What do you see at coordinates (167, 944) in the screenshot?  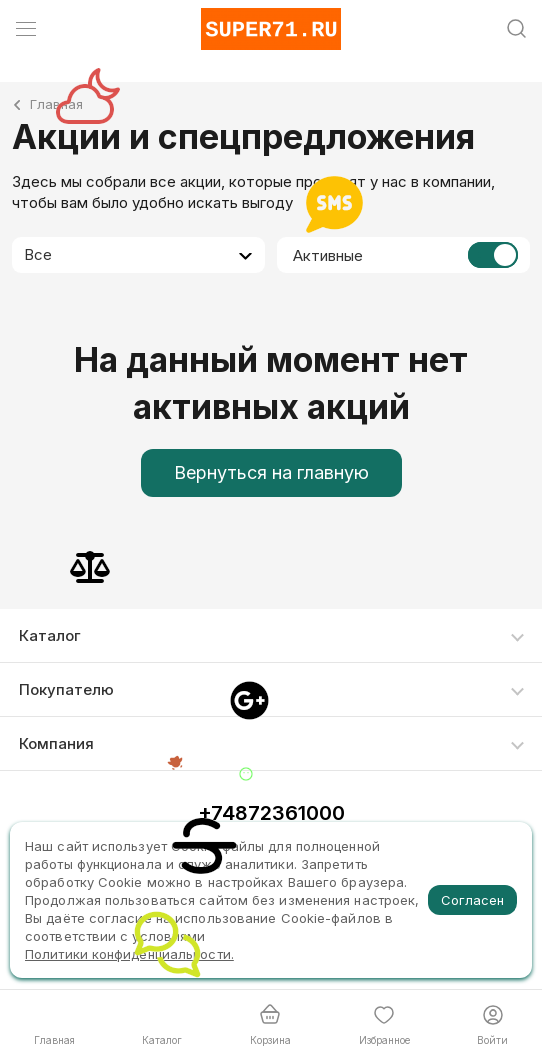 I see `open chat or messaging` at bounding box center [167, 944].